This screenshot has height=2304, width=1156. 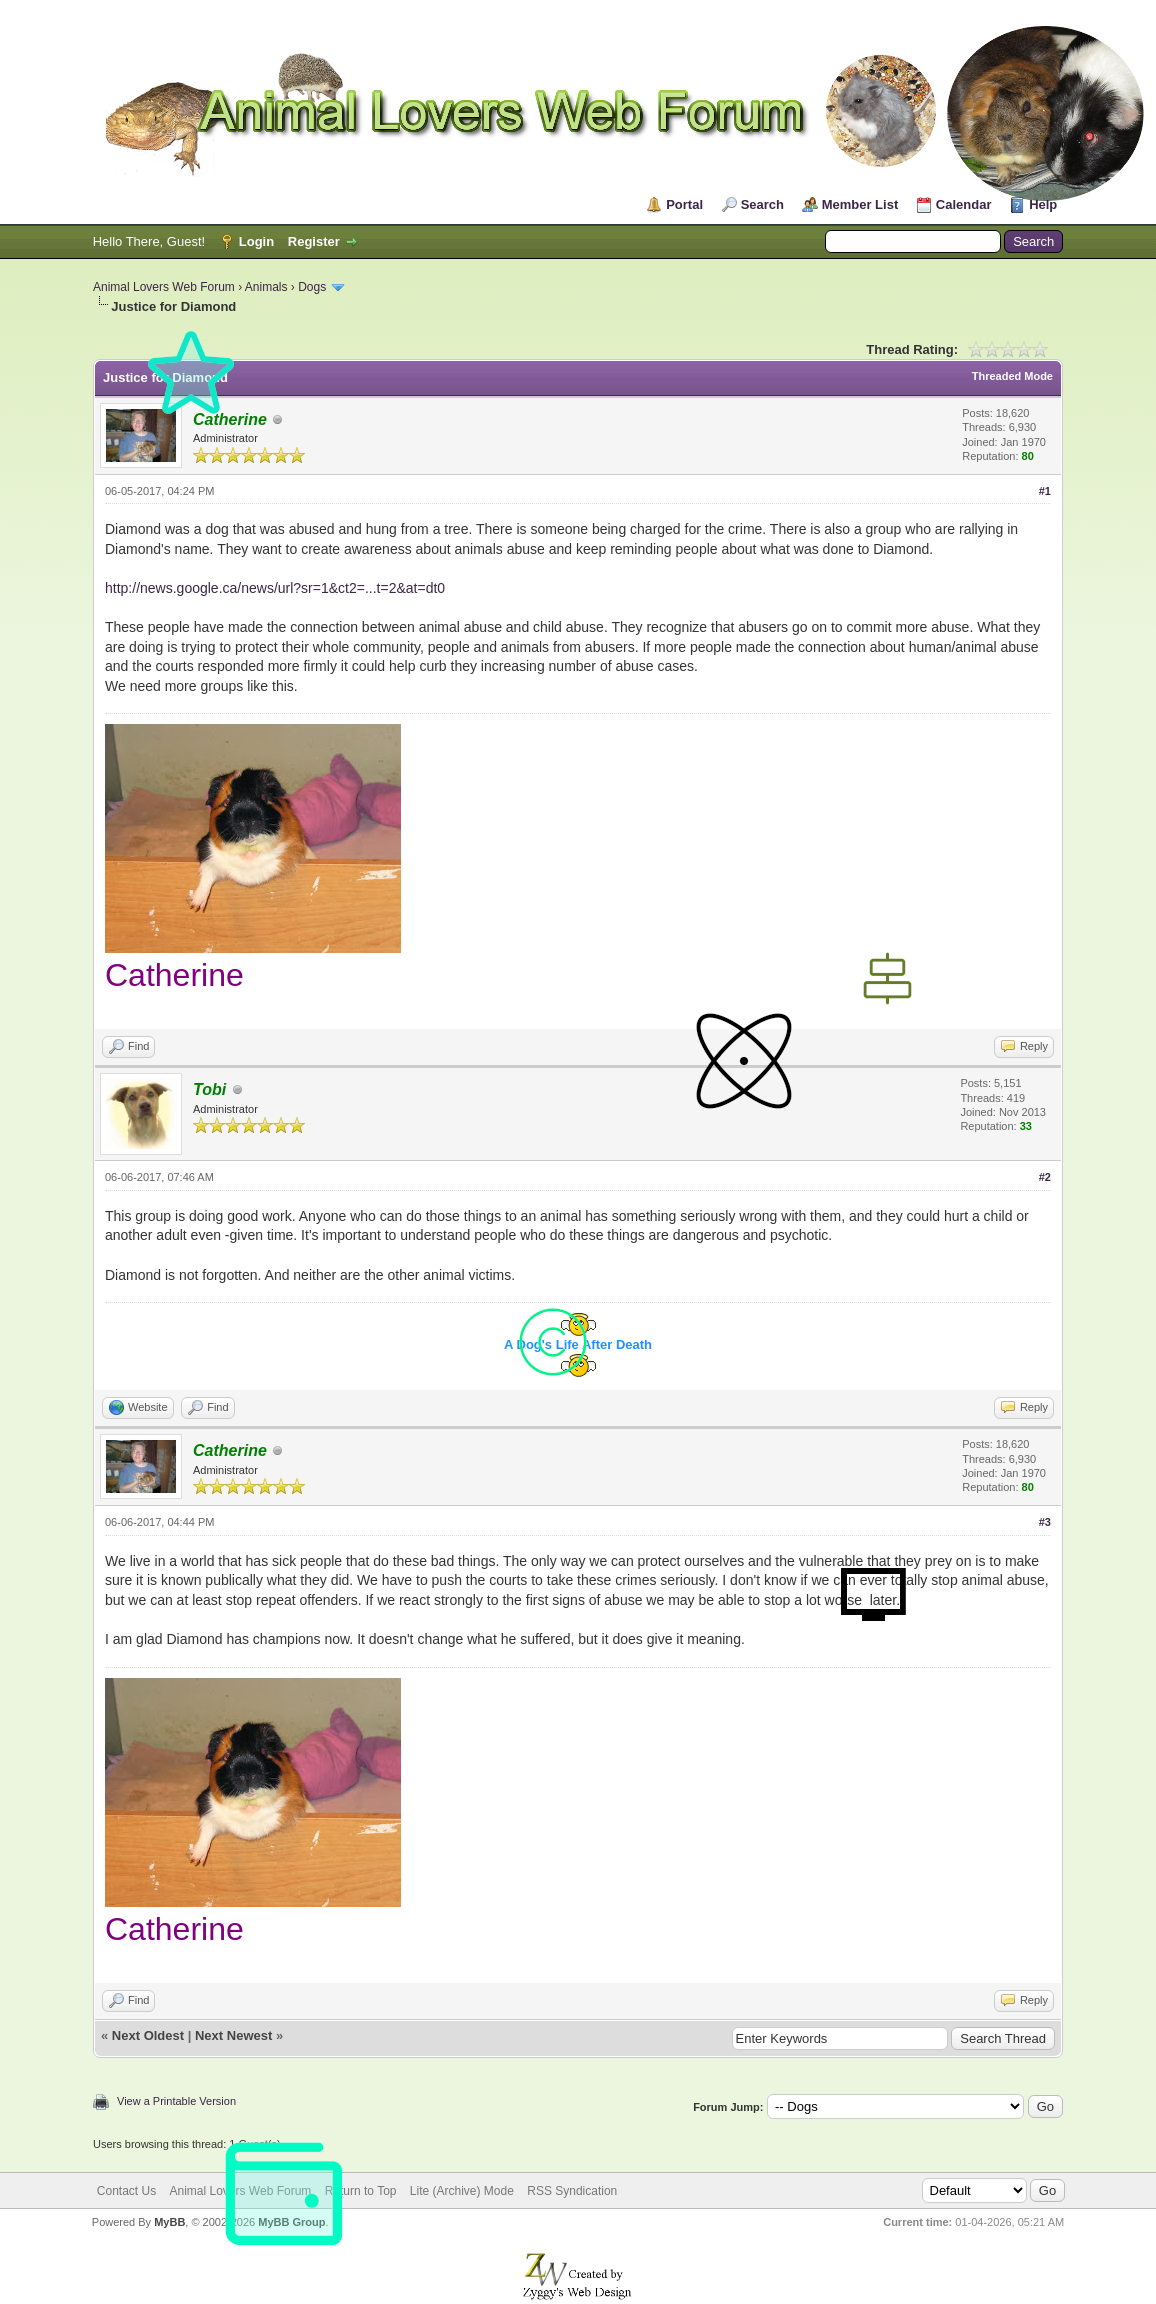 I want to click on align objects to horizontal center, so click(x=887, y=978).